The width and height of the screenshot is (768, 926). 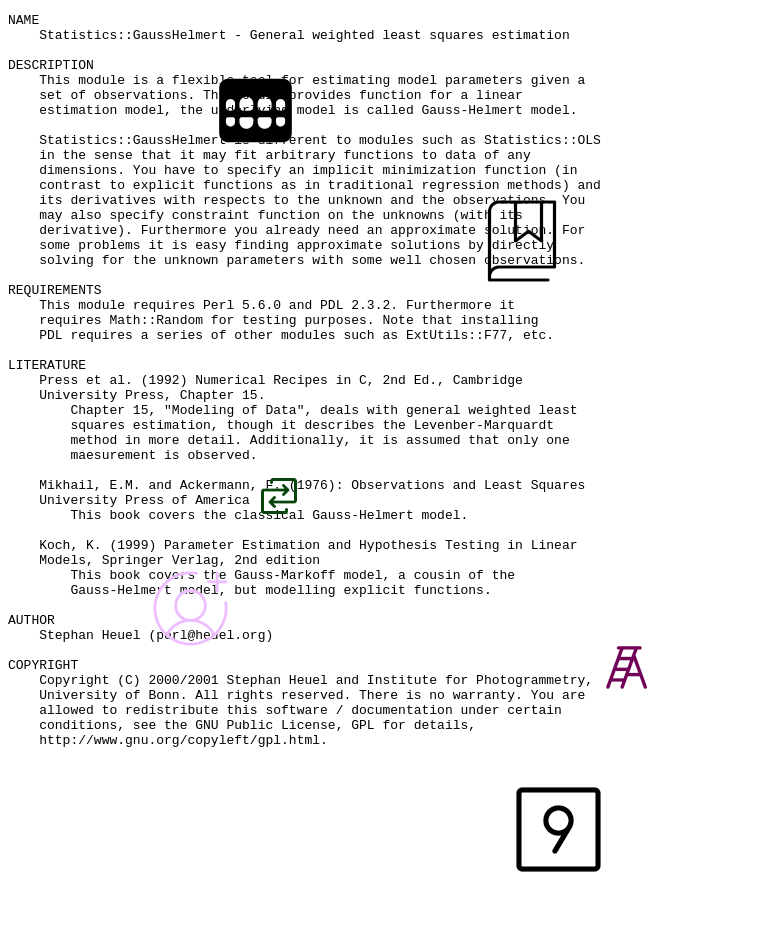 What do you see at coordinates (558, 829) in the screenshot?
I see `select or input the number nine` at bounding box center [558, 829].